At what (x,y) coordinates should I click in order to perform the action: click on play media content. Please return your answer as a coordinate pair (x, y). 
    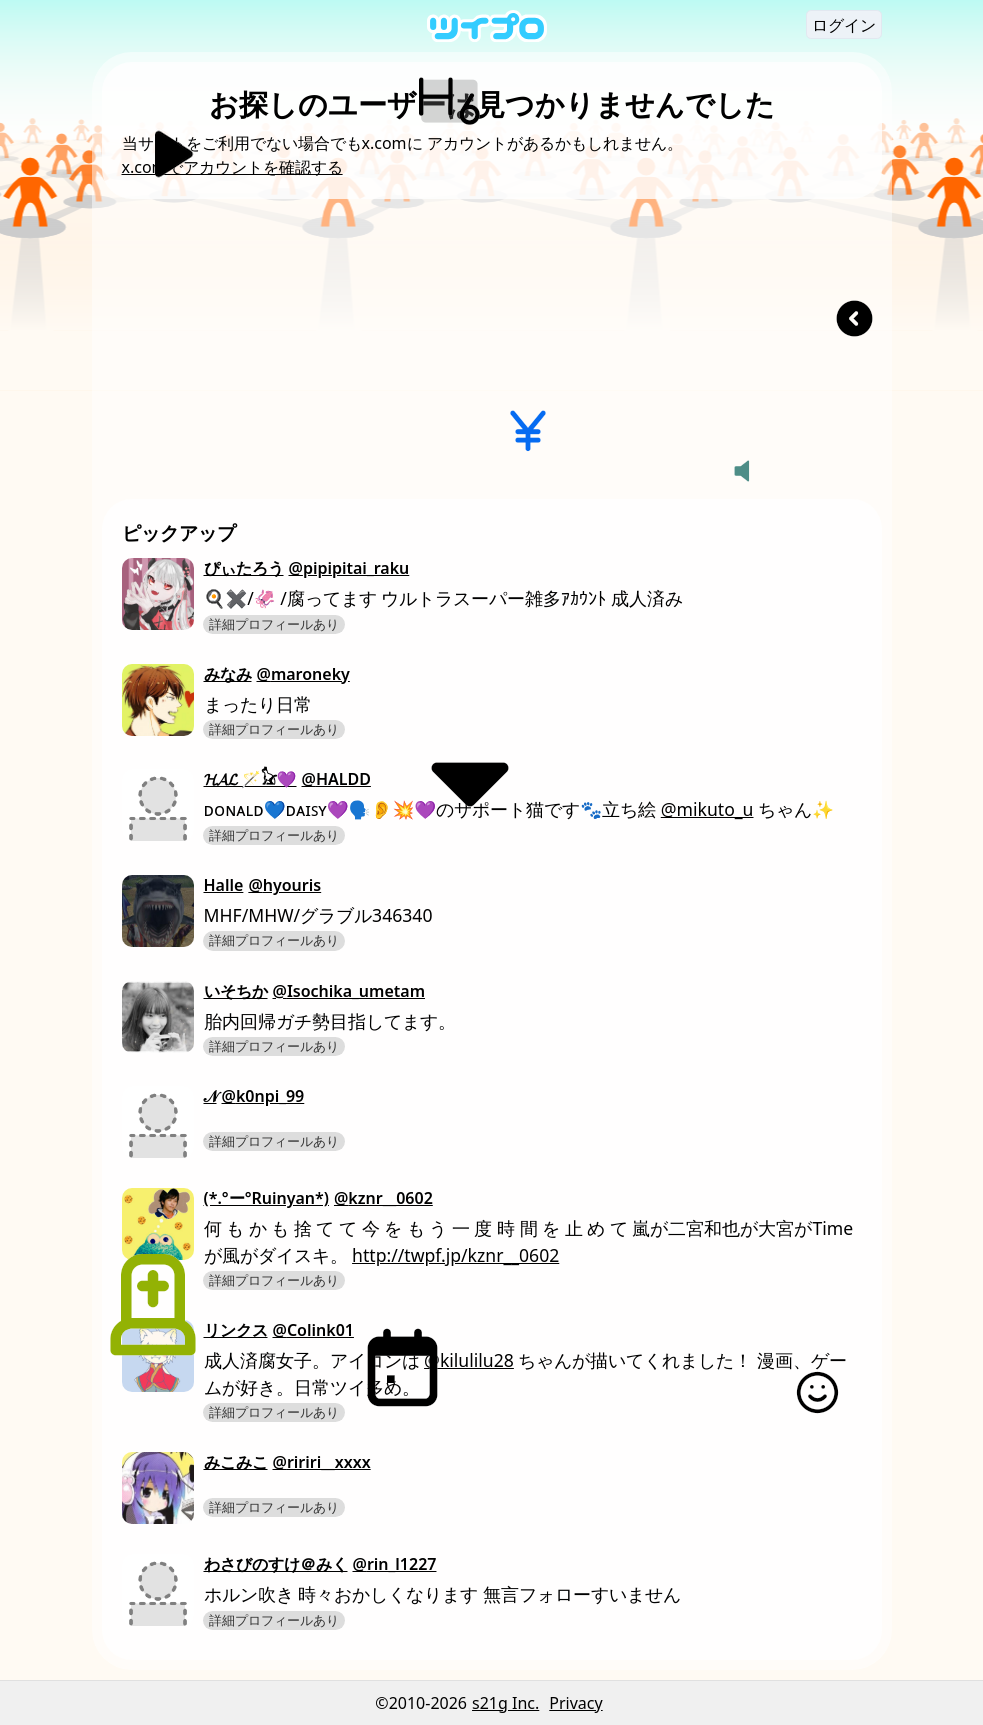
    Looking at the image, I should click on (170, 154).